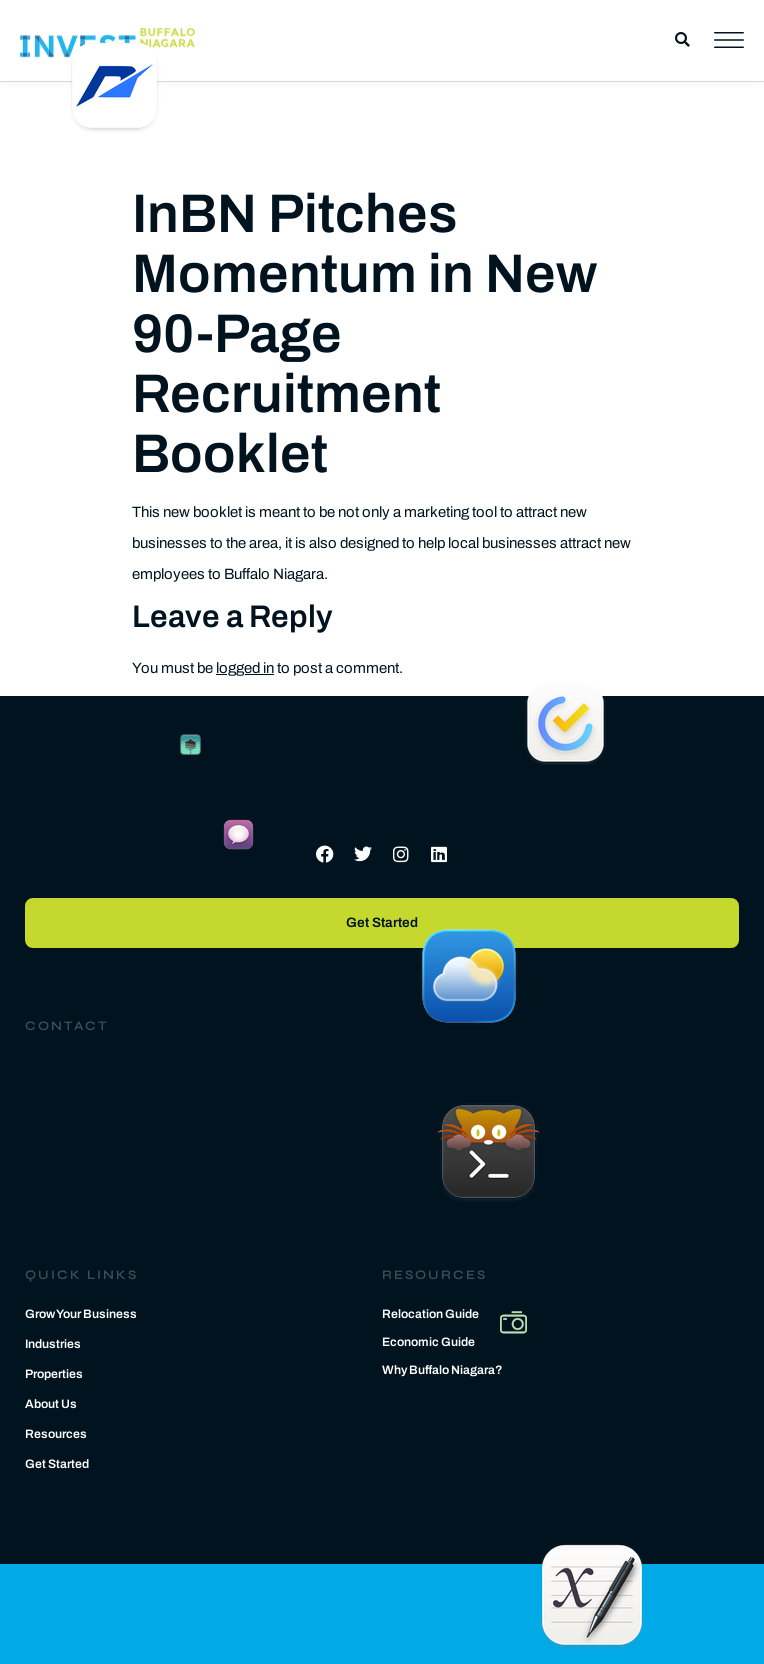 The height and width of the screenshot is (1664, 764). I want to click on open photo management app, so click(513, 1321).